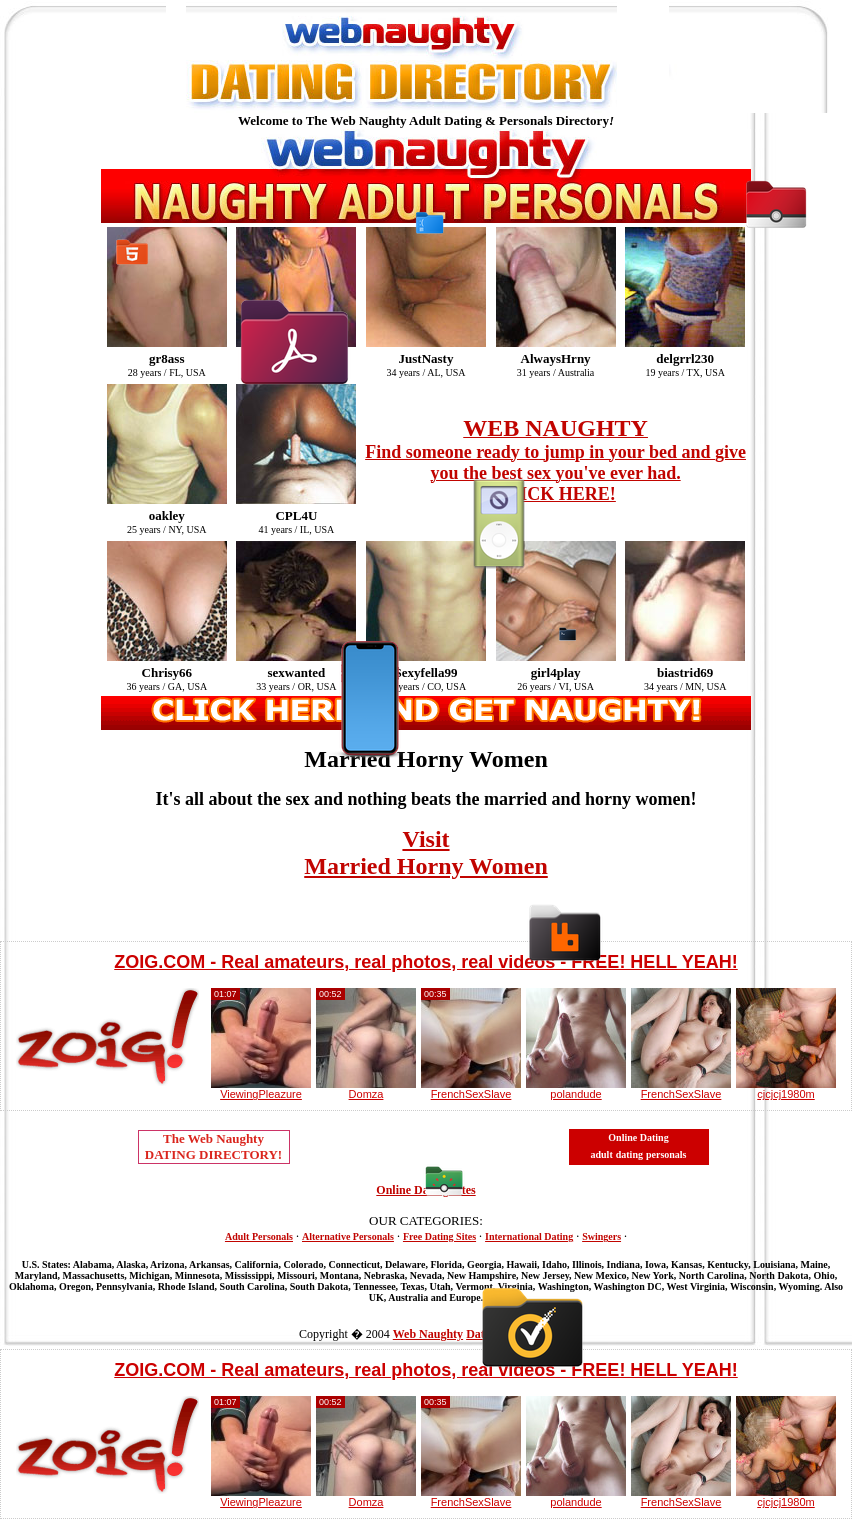  What do you see at coordinates (132, 253) in the screenshot?
I see `open folder containing HTML files` at bounding box center [132, 253].